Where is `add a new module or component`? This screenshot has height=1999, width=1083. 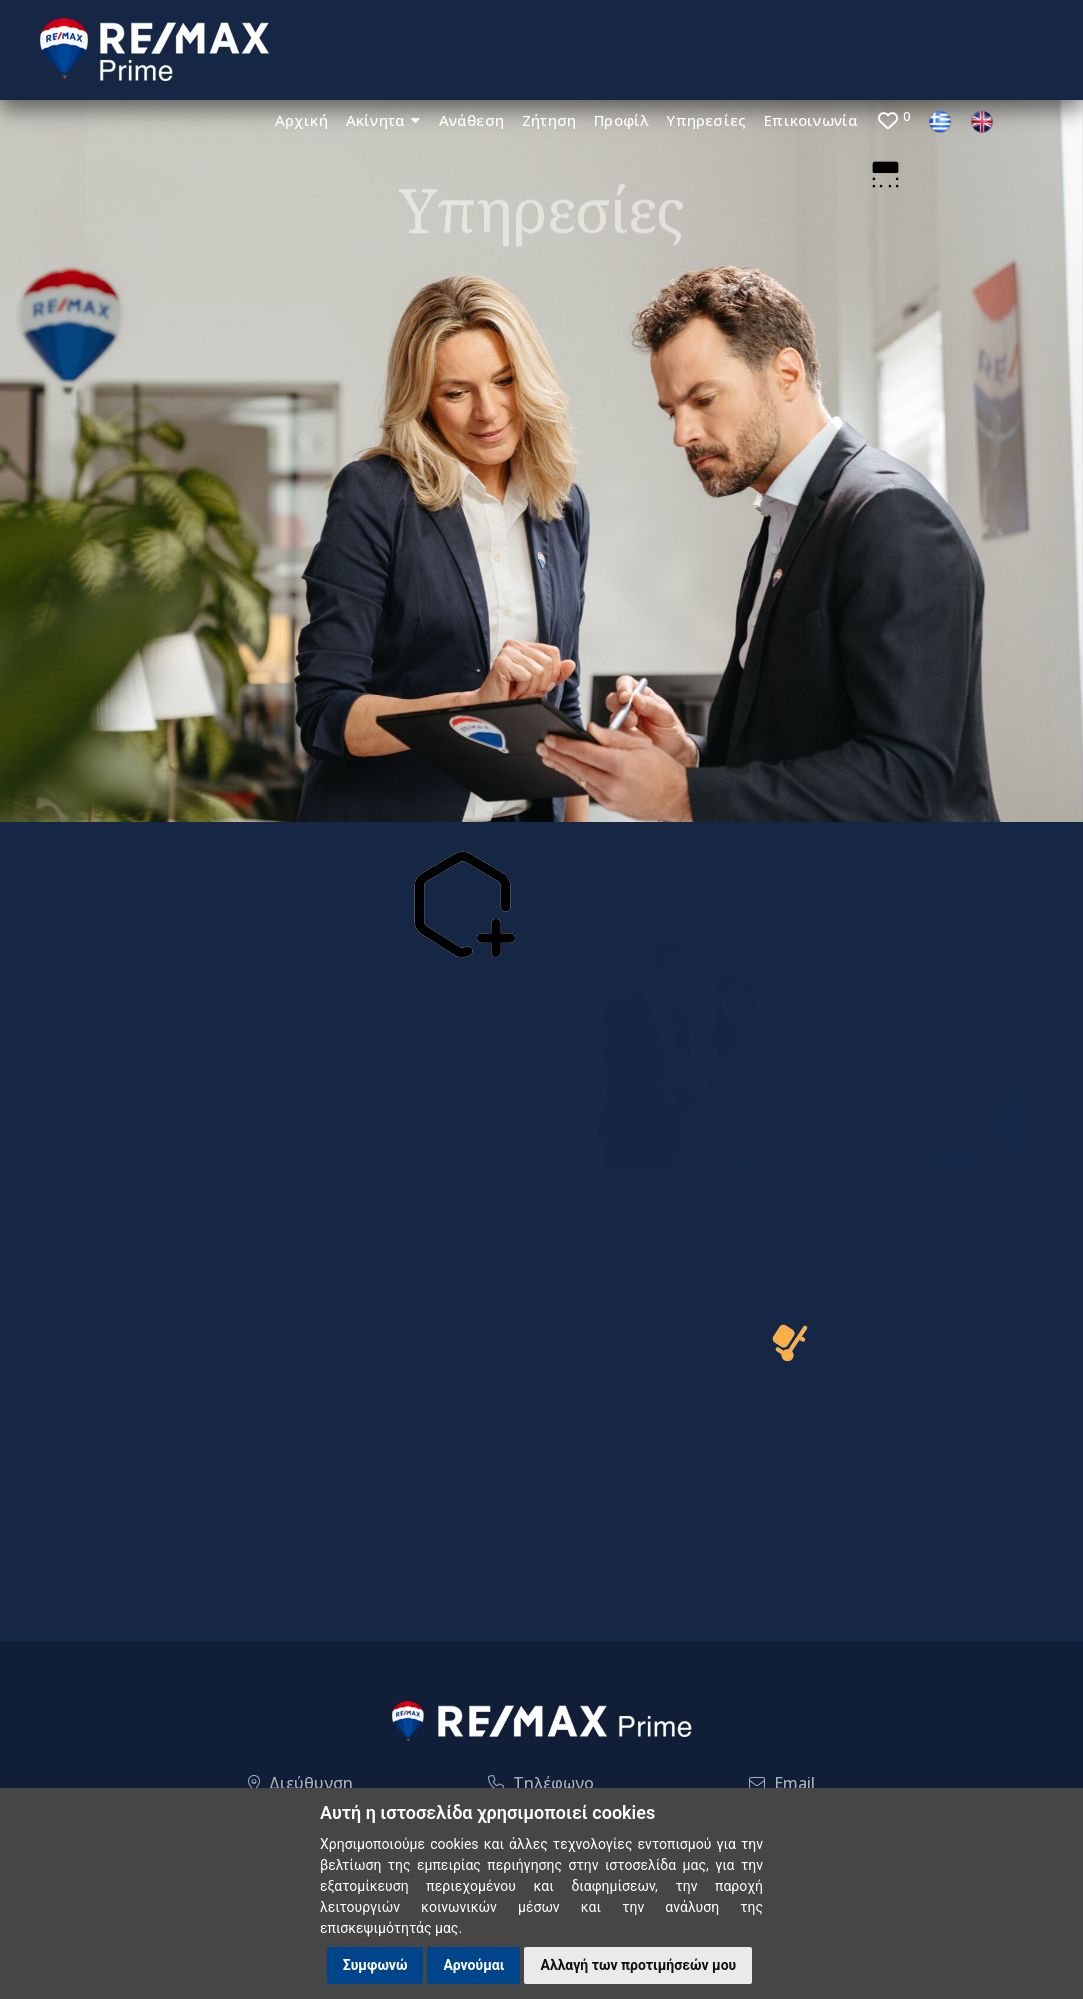
add a new module or component is located at coordinates (462, 904).